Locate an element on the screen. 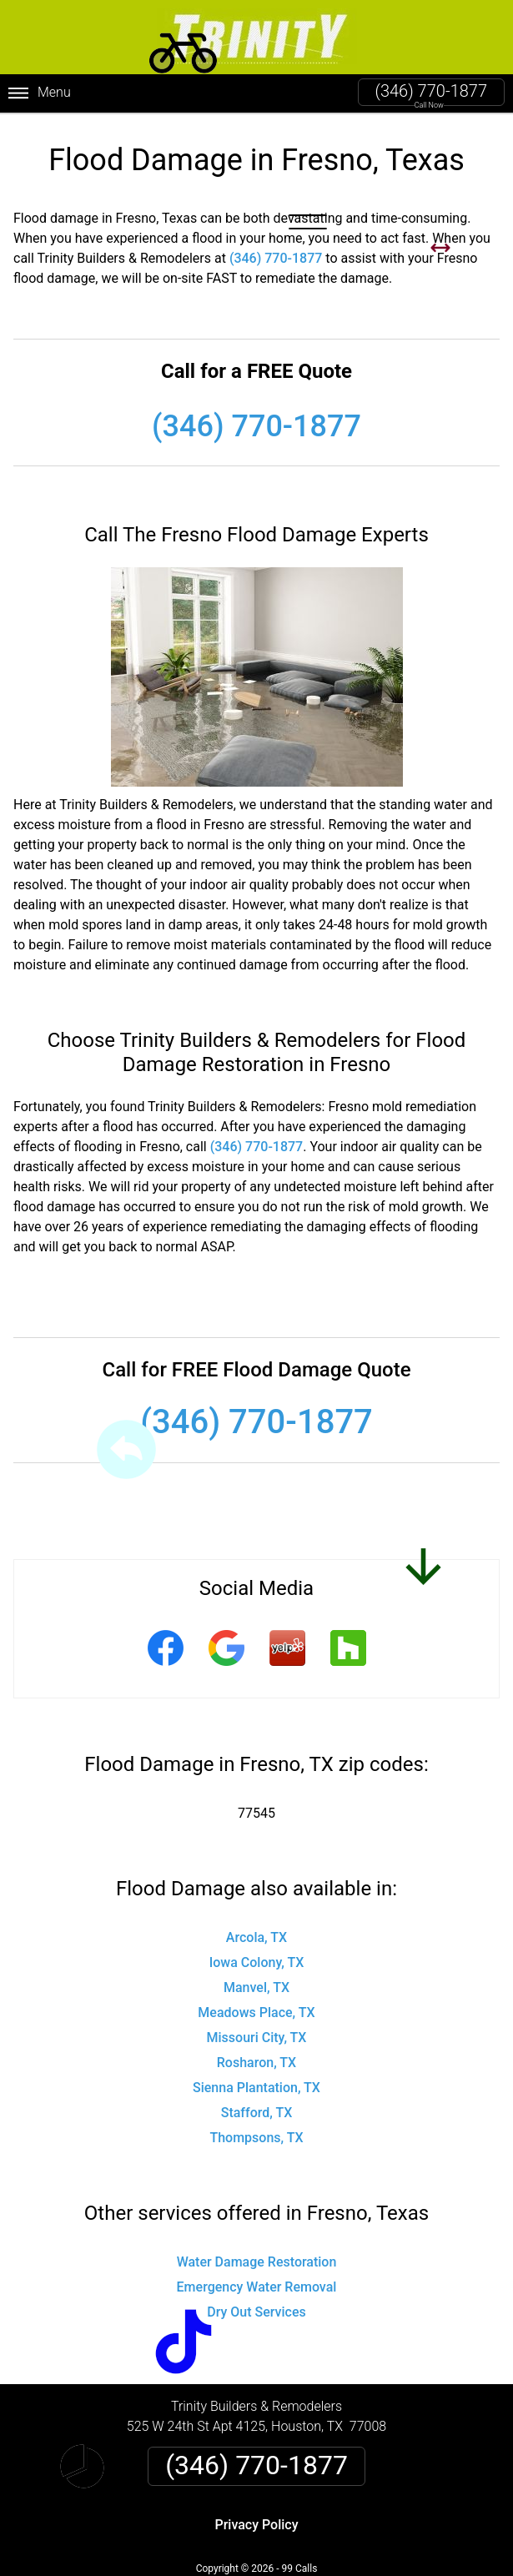 The height and width of the screenshot is (2576, 513). access bike-sharing or cycling services is located at coordinates (183, 52).